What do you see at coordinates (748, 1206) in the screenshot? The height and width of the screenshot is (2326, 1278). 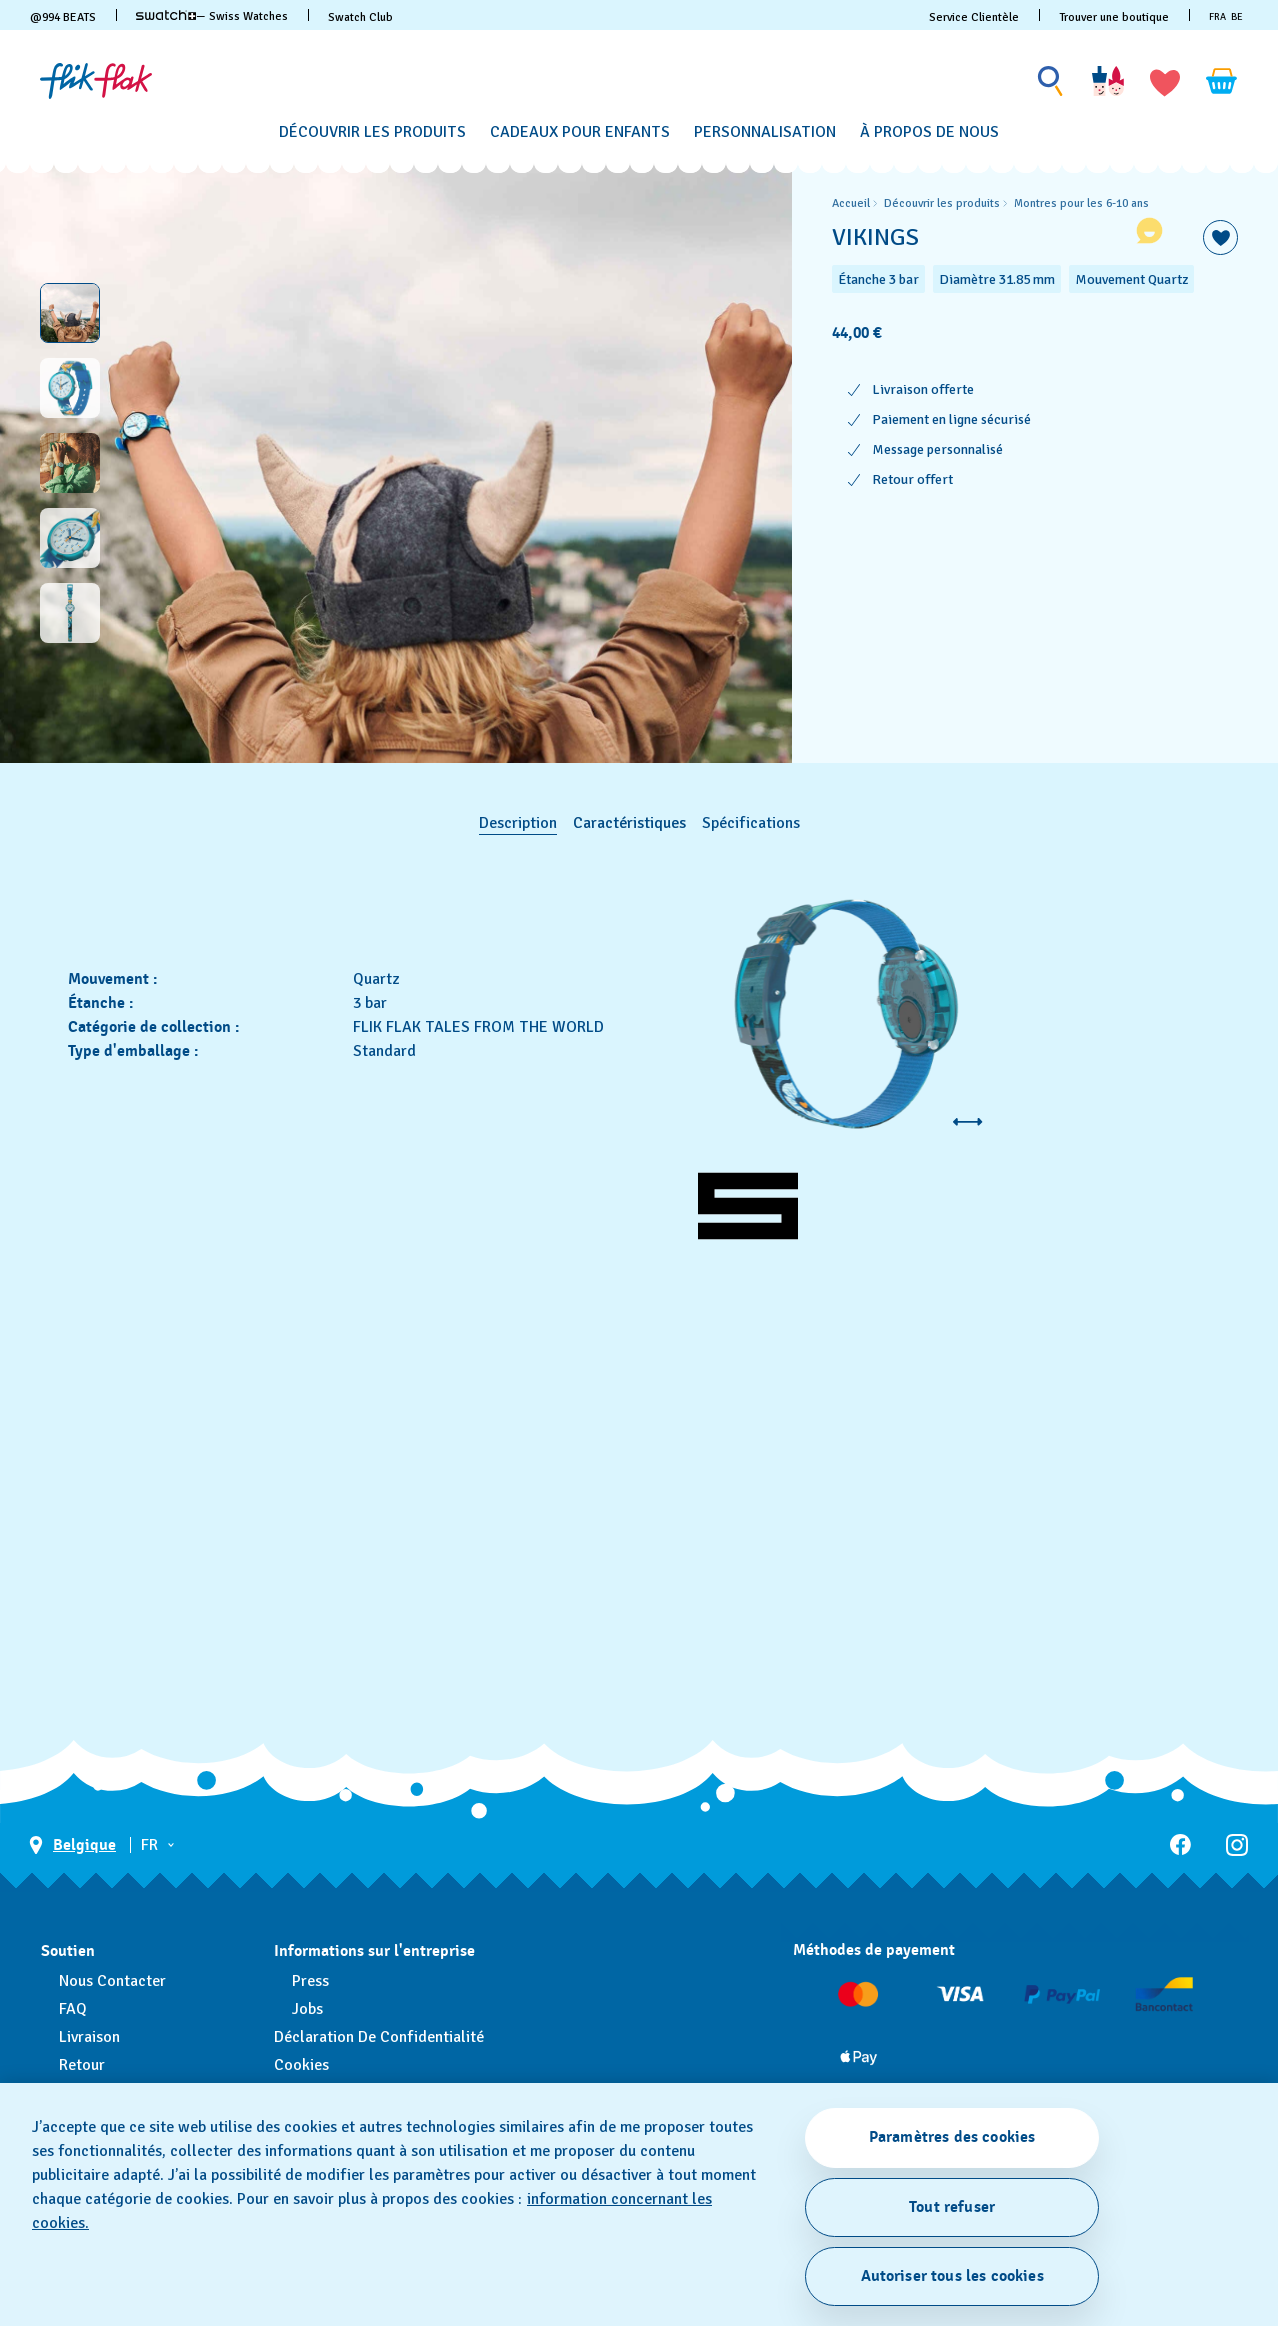 I see `suckless software project logo` at bounding box center [748, 1206].